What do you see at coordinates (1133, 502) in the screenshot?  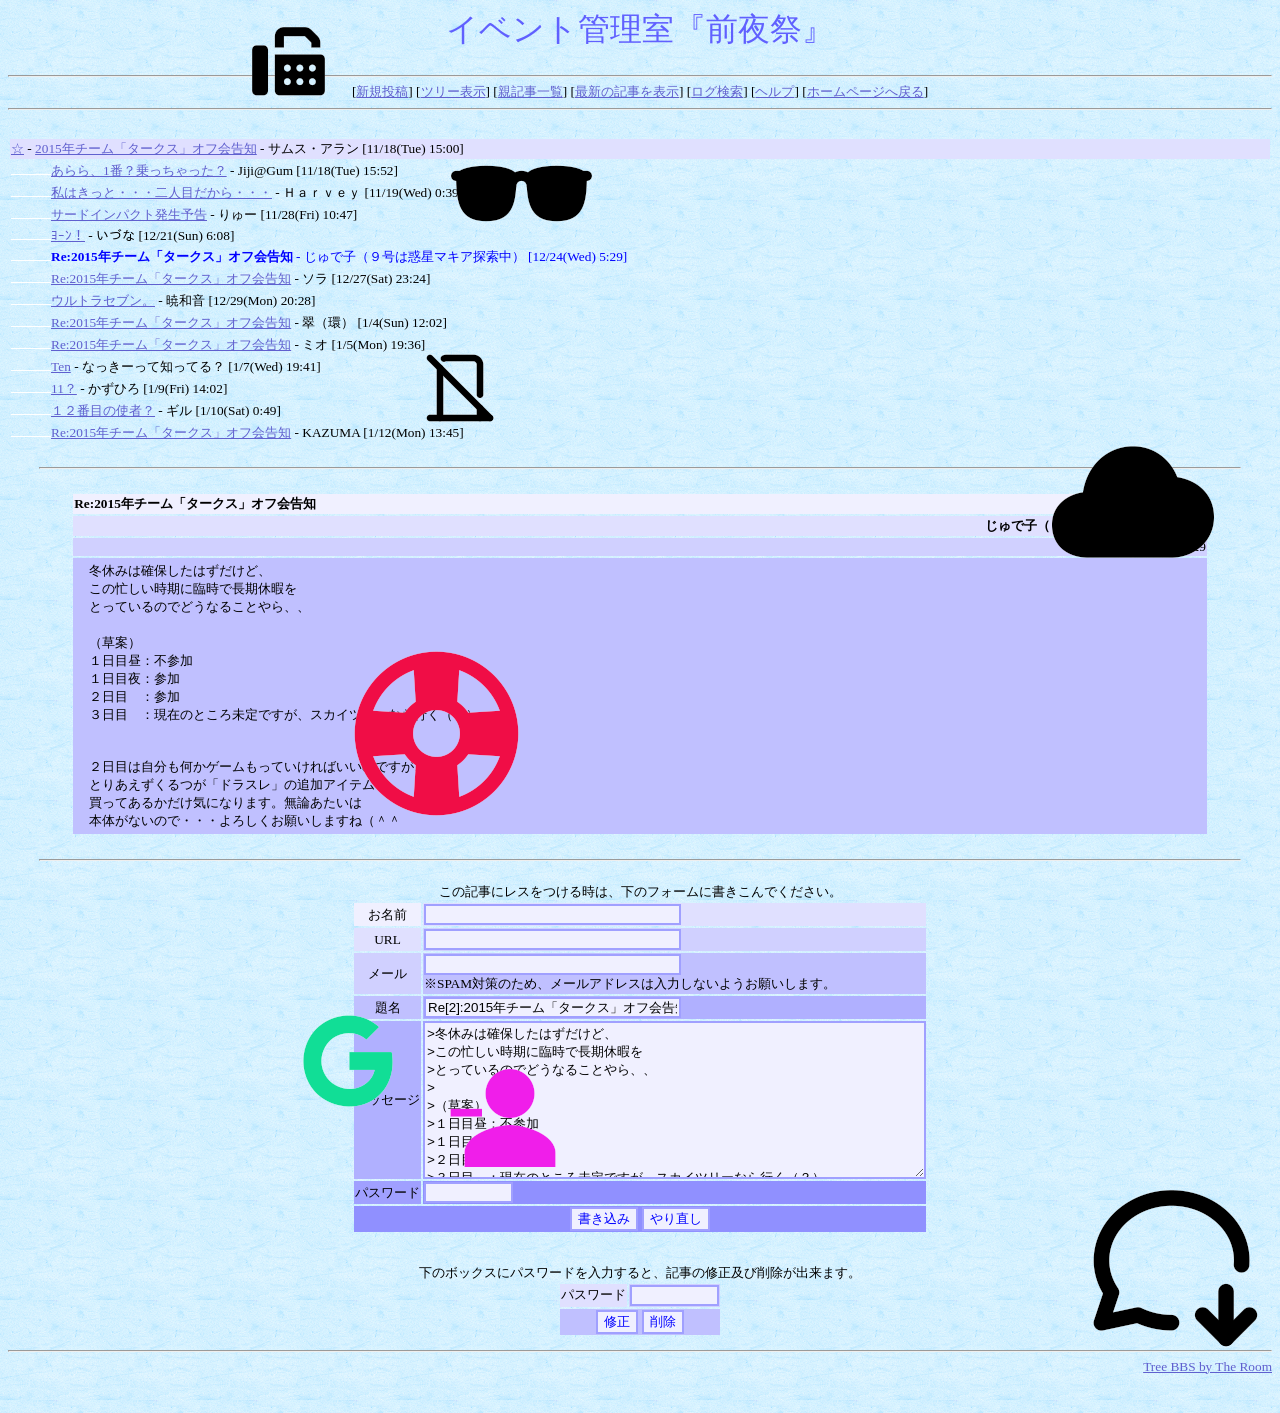 I see `indicates cloudy weather conditions` at bounding box center [1133, 502].